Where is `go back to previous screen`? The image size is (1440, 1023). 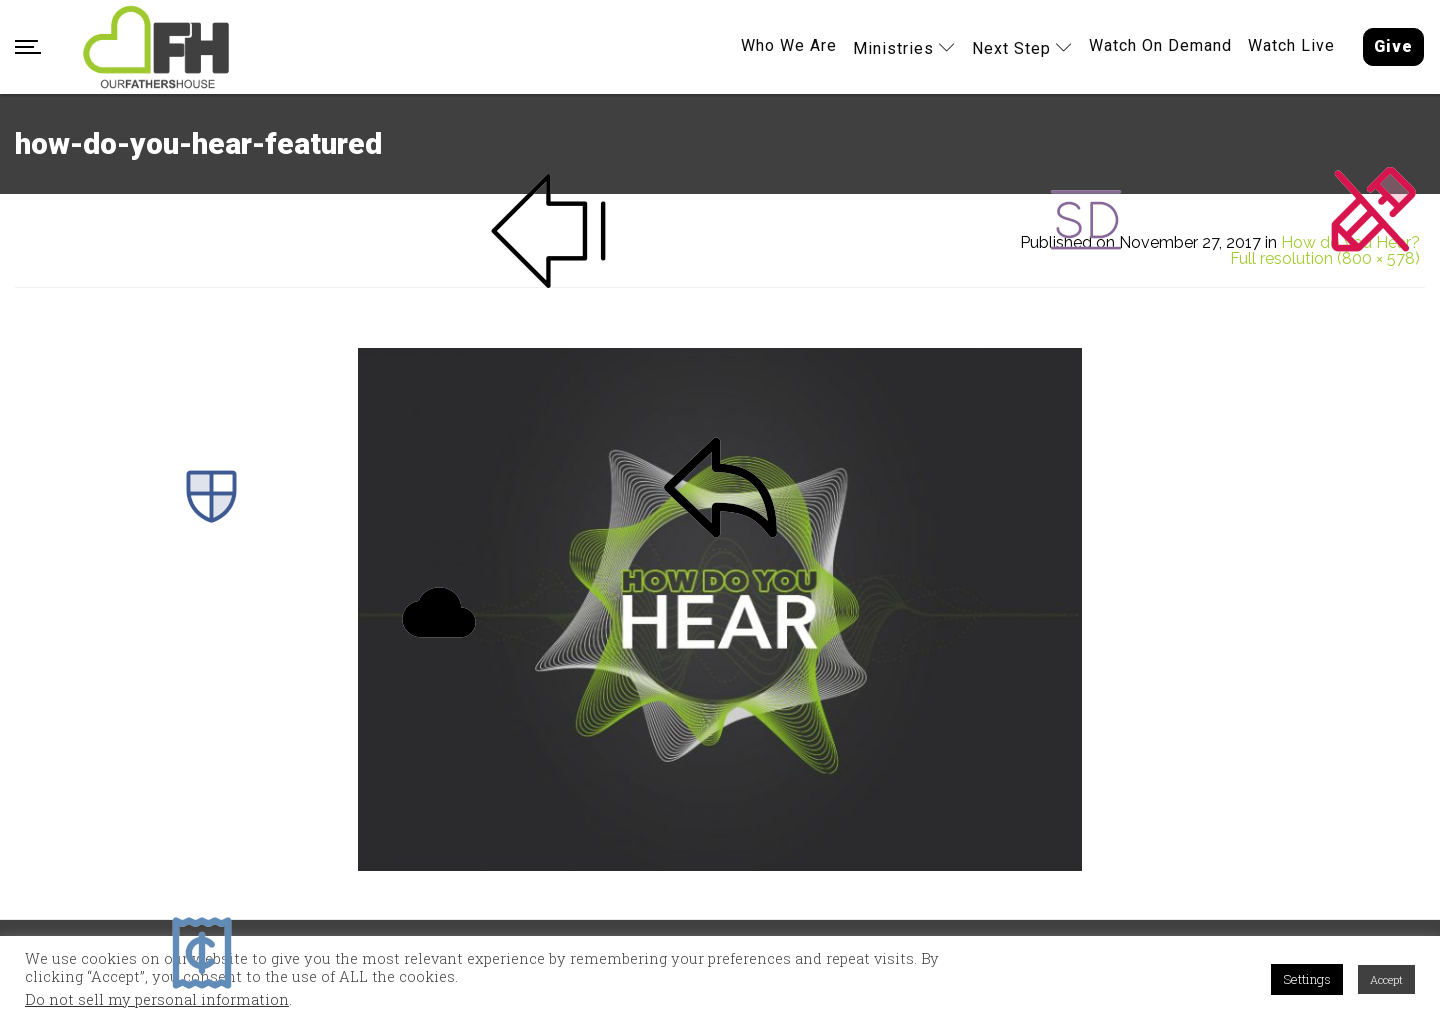
go back to previous screen is located at coordinates (553, 231).